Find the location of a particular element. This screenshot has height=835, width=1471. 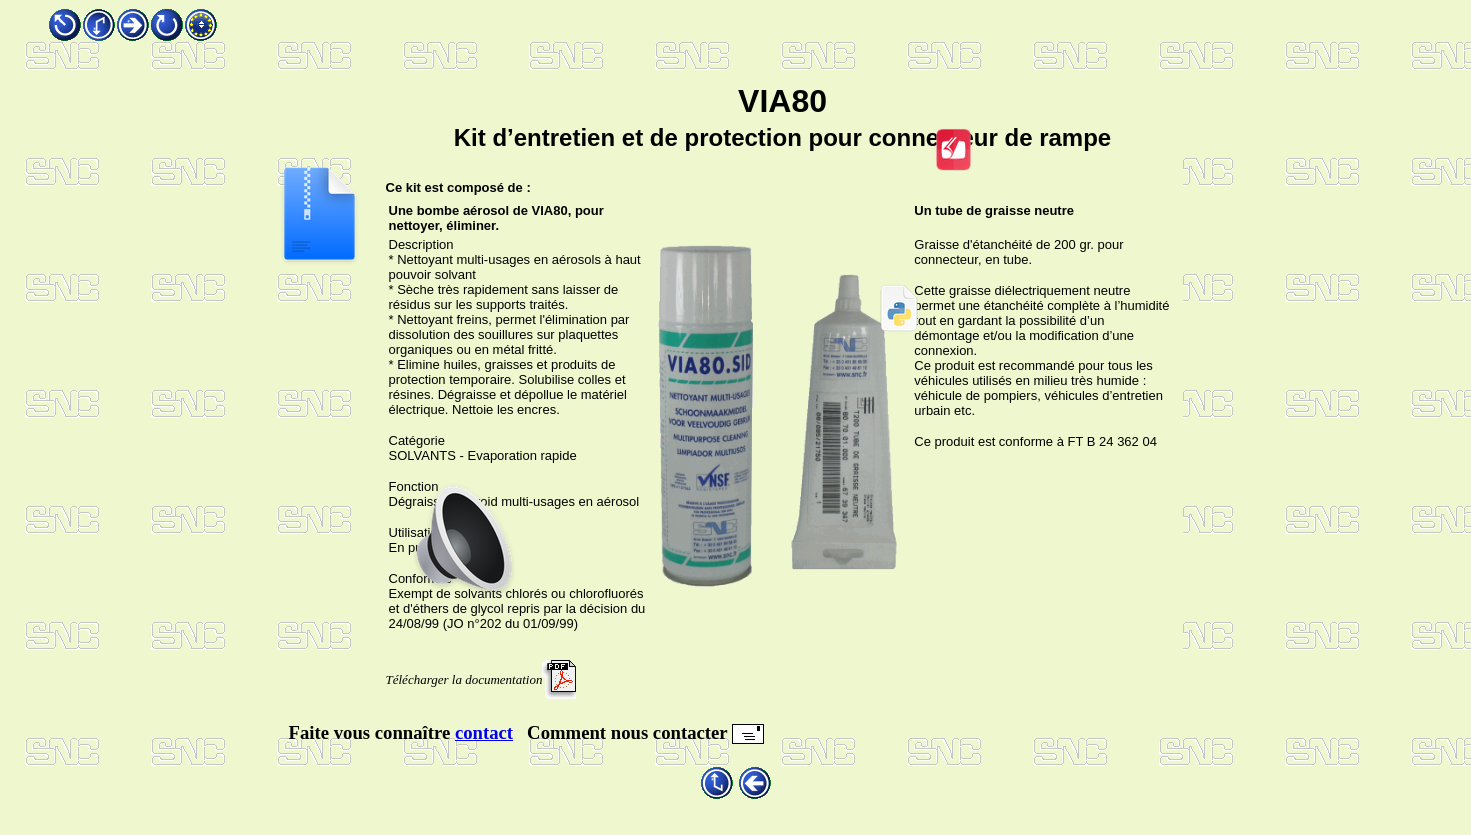

adjust speaker or audio output settings is located at coordinates (464, 540).